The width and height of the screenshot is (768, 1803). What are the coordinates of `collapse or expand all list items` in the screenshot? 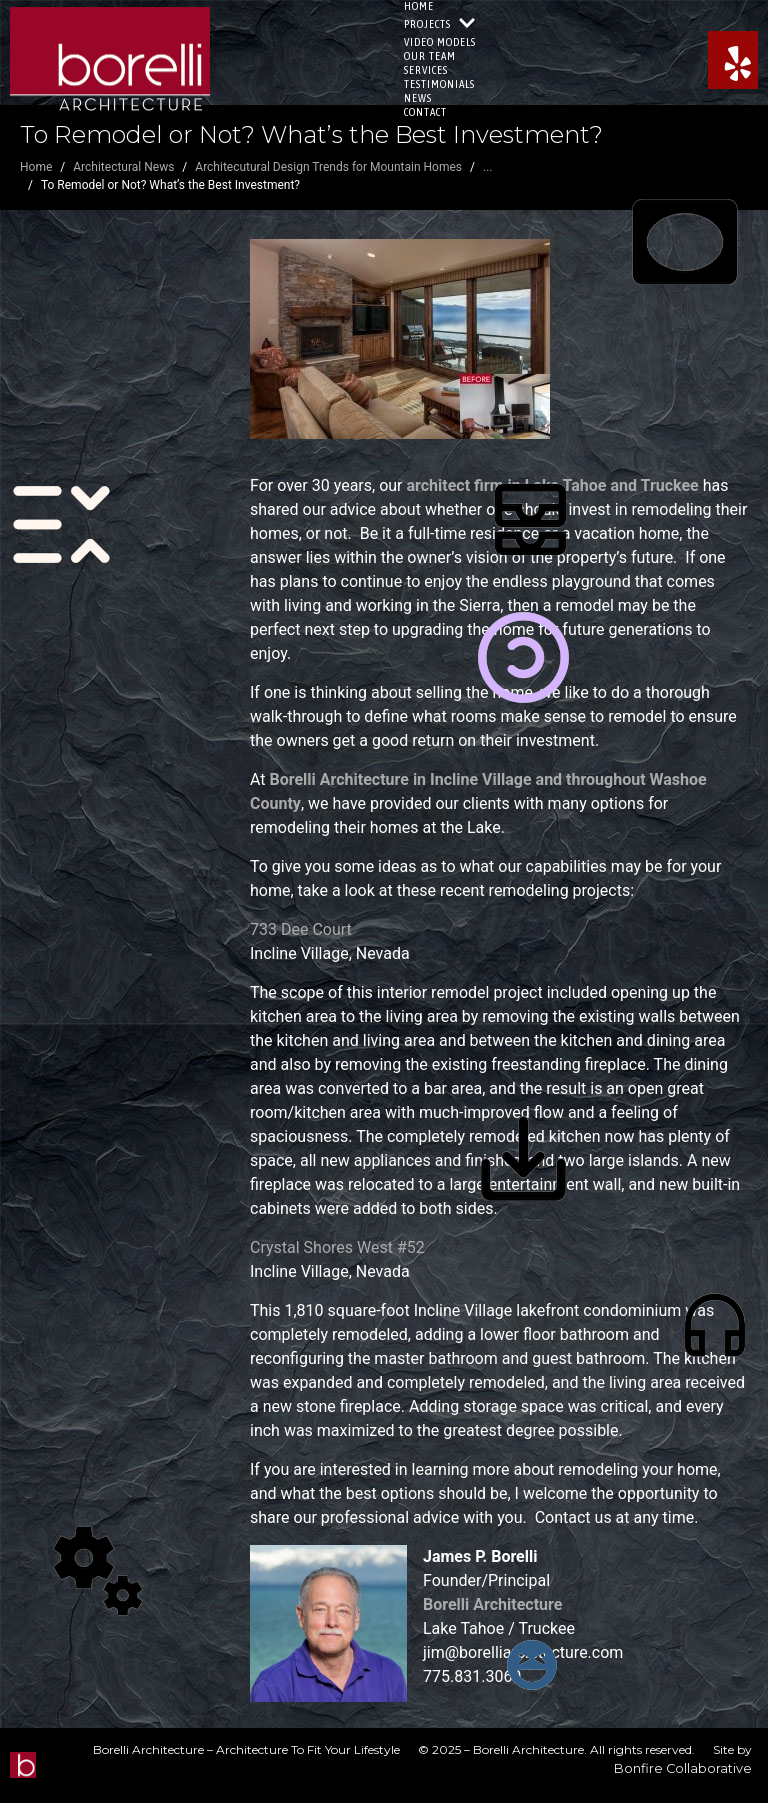 It's located at (61, 524).